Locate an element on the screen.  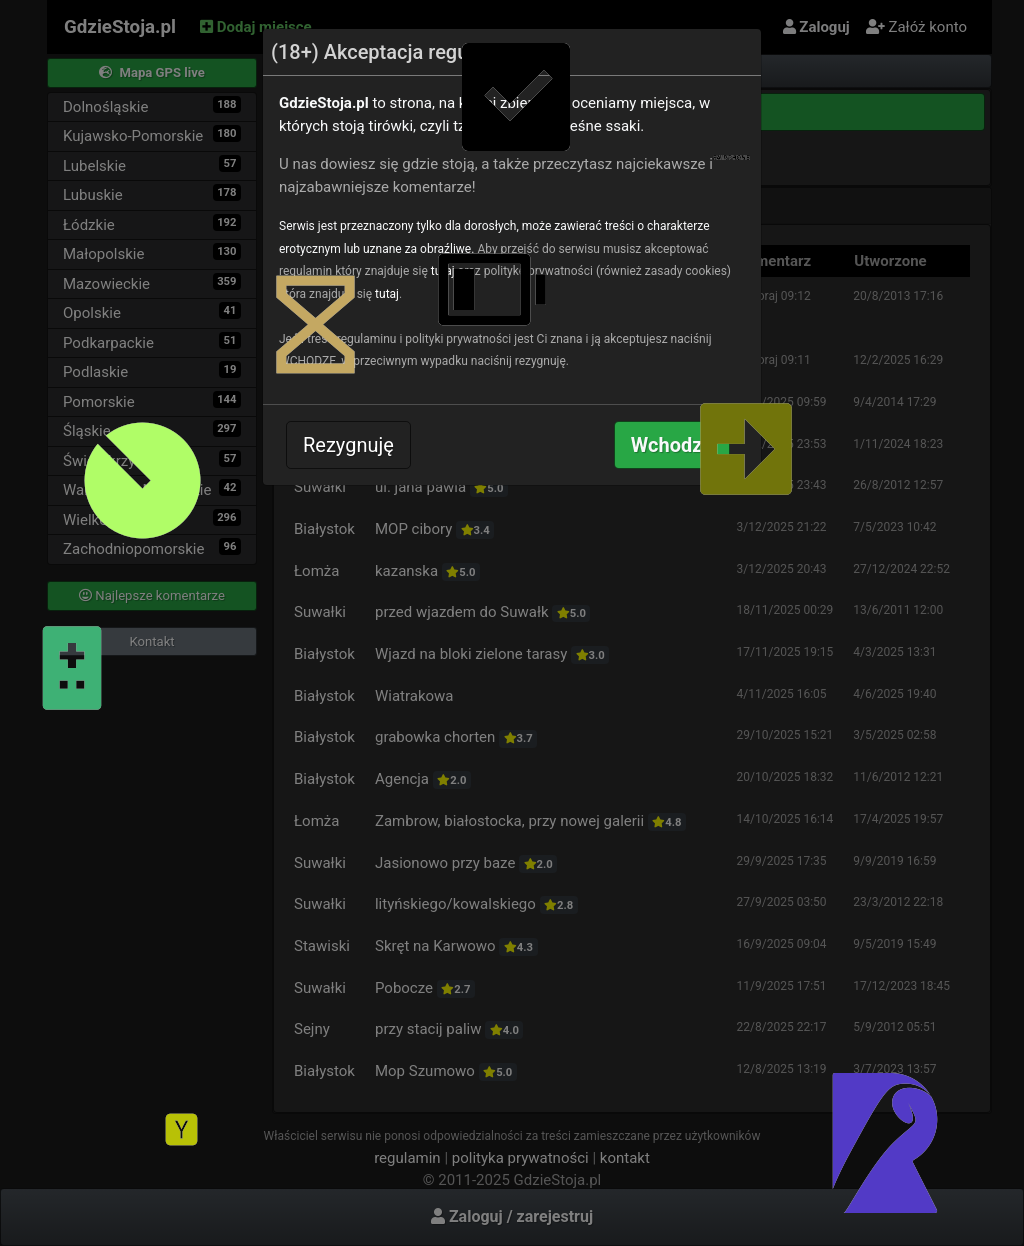
open hacker news is located at coordinates (181, 1129).